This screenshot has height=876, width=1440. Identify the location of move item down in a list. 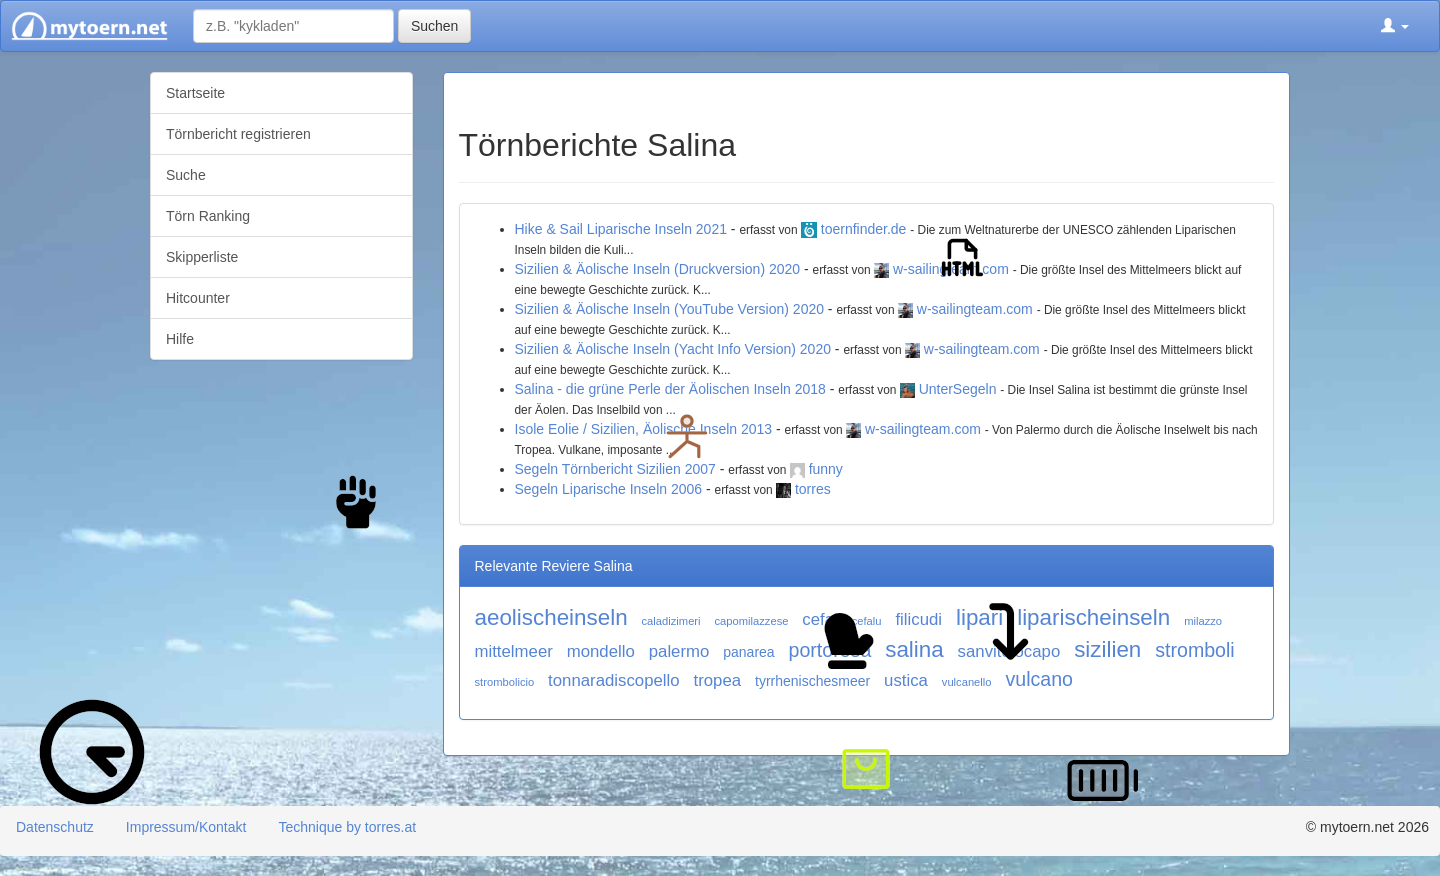
(1010, 631).